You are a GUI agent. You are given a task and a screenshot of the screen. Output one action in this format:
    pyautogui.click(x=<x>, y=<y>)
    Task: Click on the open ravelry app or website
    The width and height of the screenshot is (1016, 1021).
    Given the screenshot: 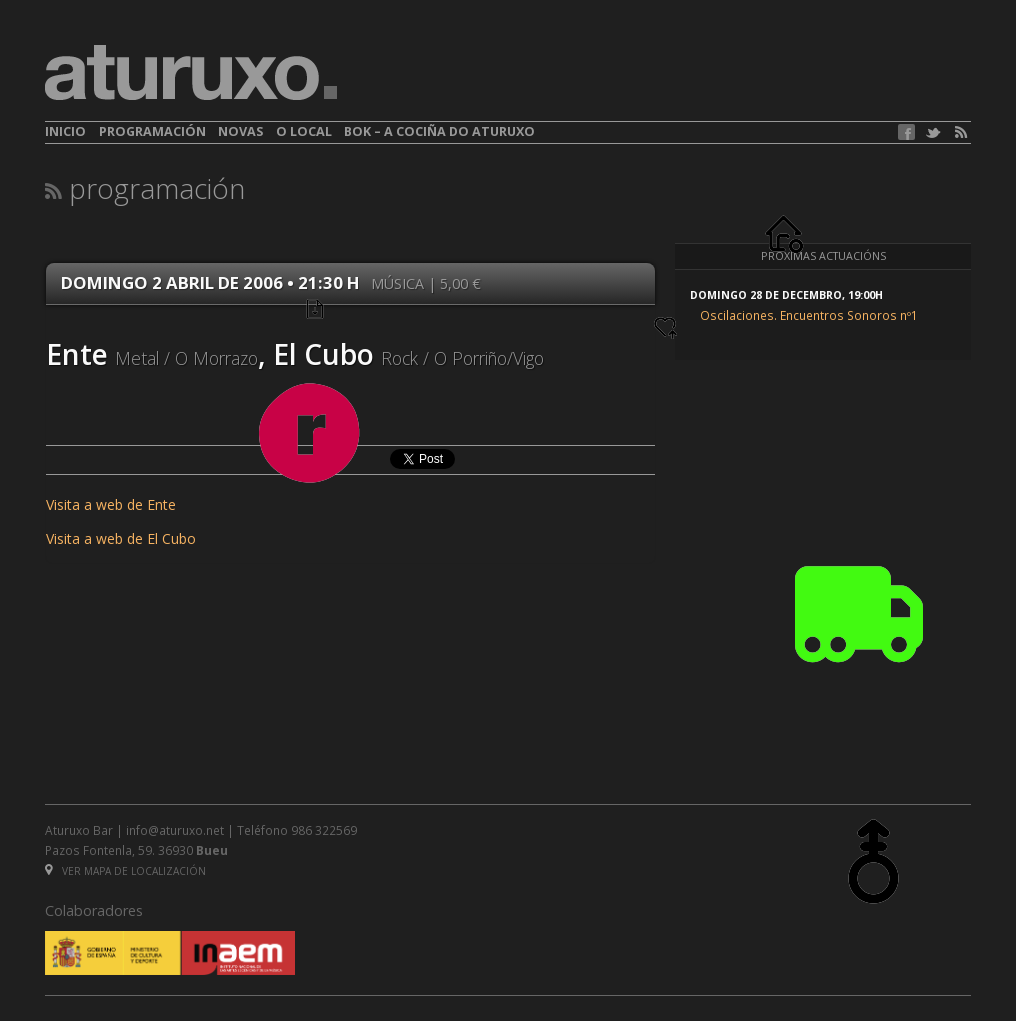 What is the action you would take?
    pyautogui.click(x=309, y=433)
    